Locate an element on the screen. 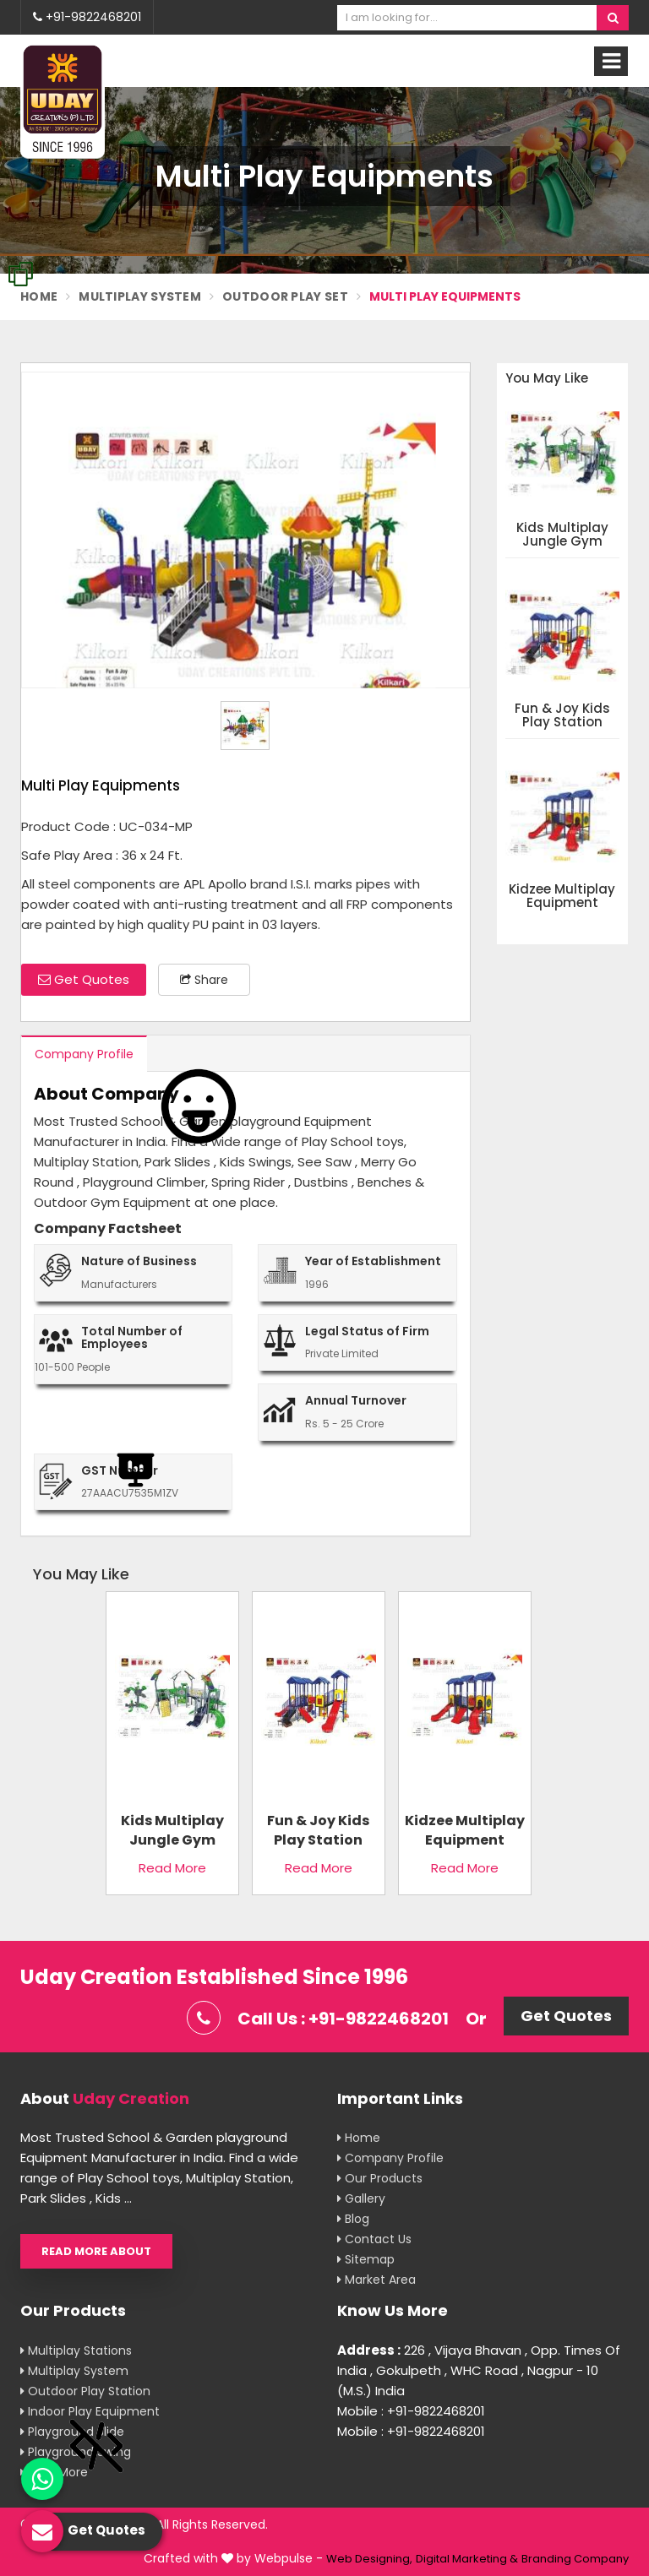  view a collection of items is located at coordinates (20, 274).